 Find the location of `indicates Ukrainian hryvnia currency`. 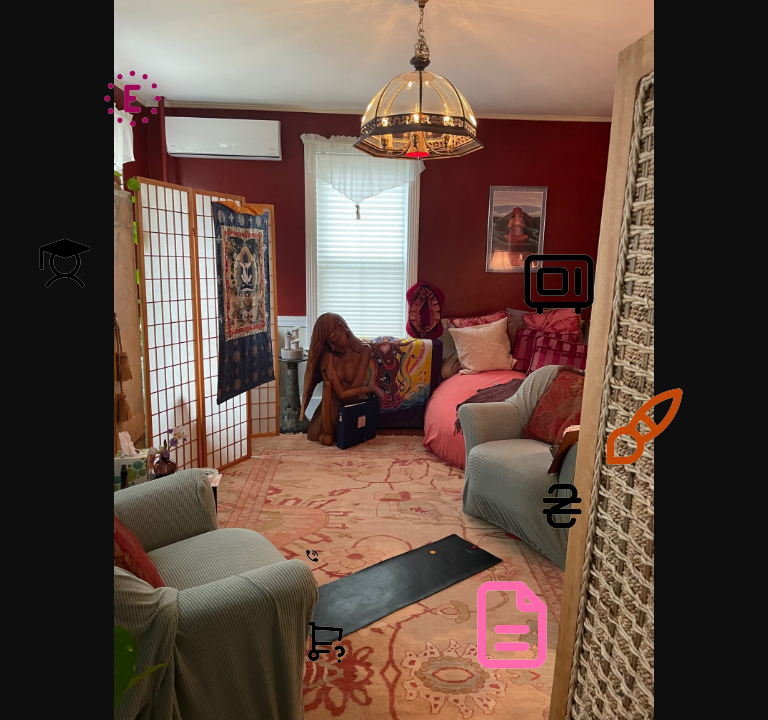

indicates Ukrainian hryvnia currency is located at coordinates (562, 506).